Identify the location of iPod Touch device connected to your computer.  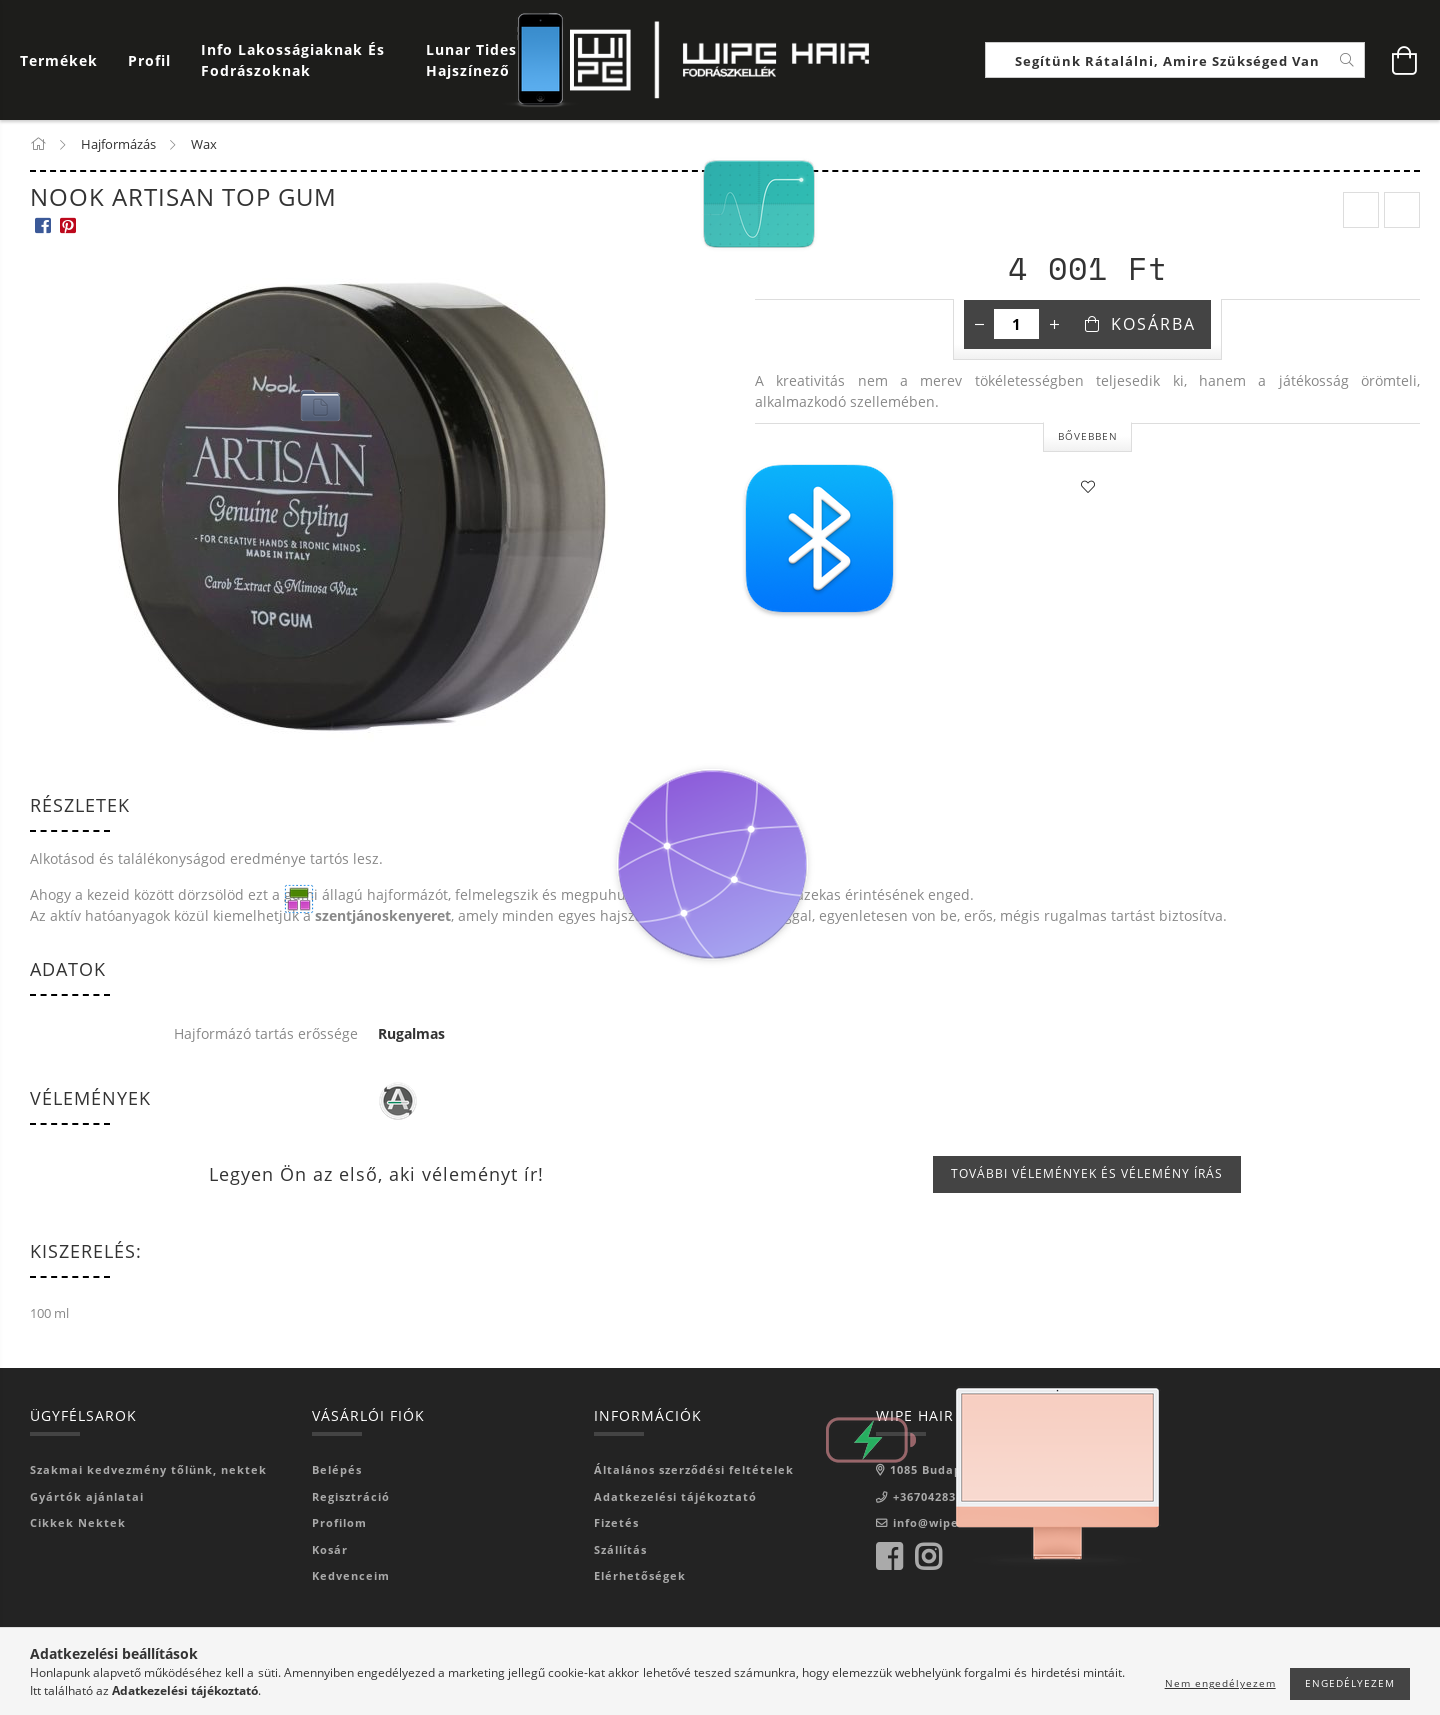
(540, 60).